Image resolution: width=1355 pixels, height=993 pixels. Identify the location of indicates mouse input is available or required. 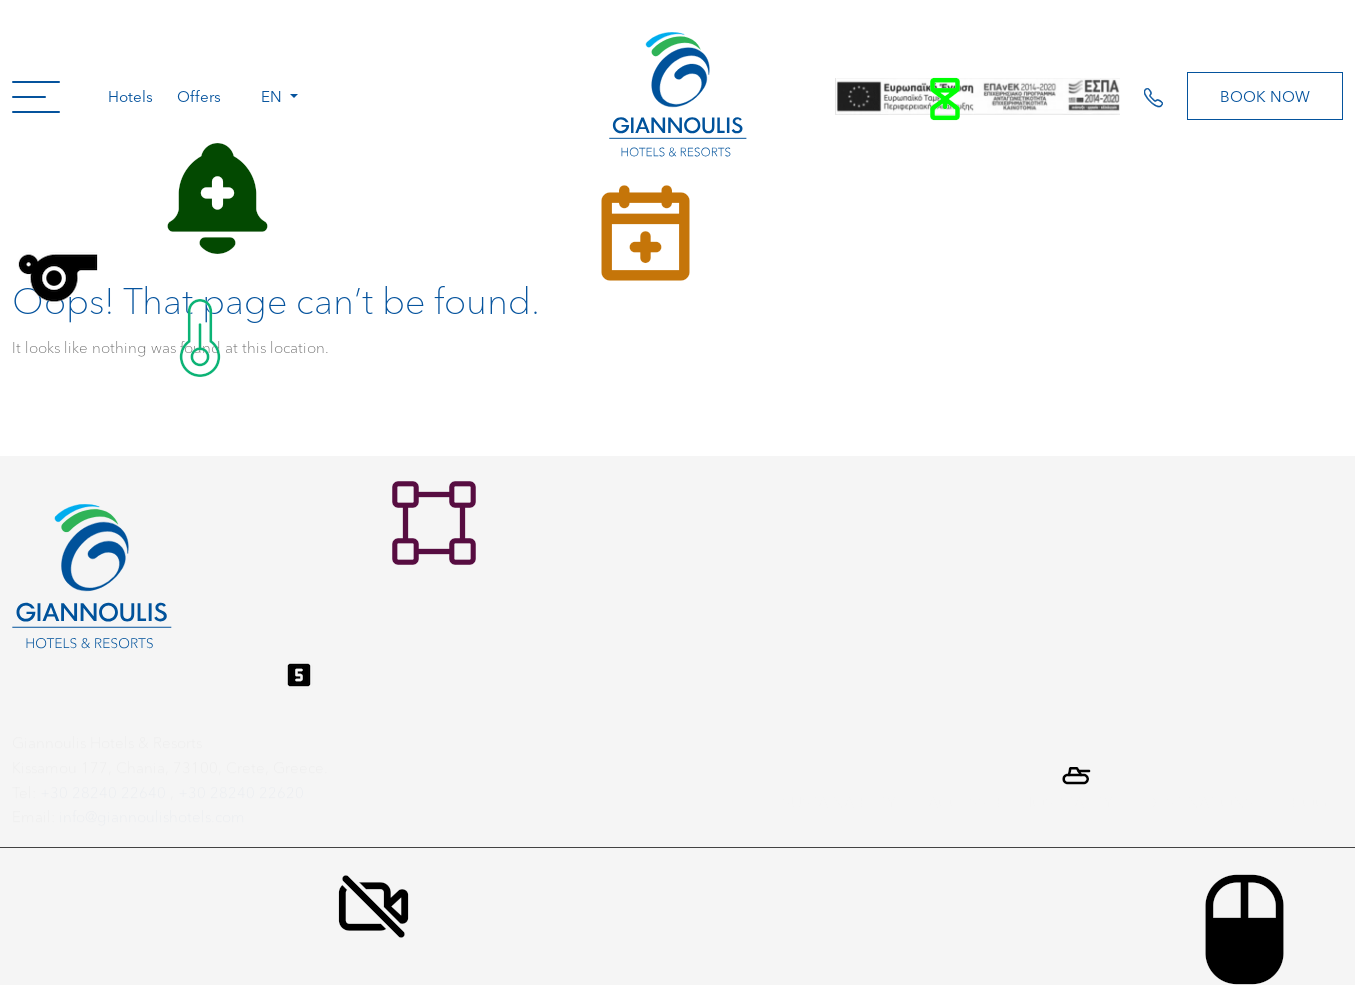
(1244, 929).